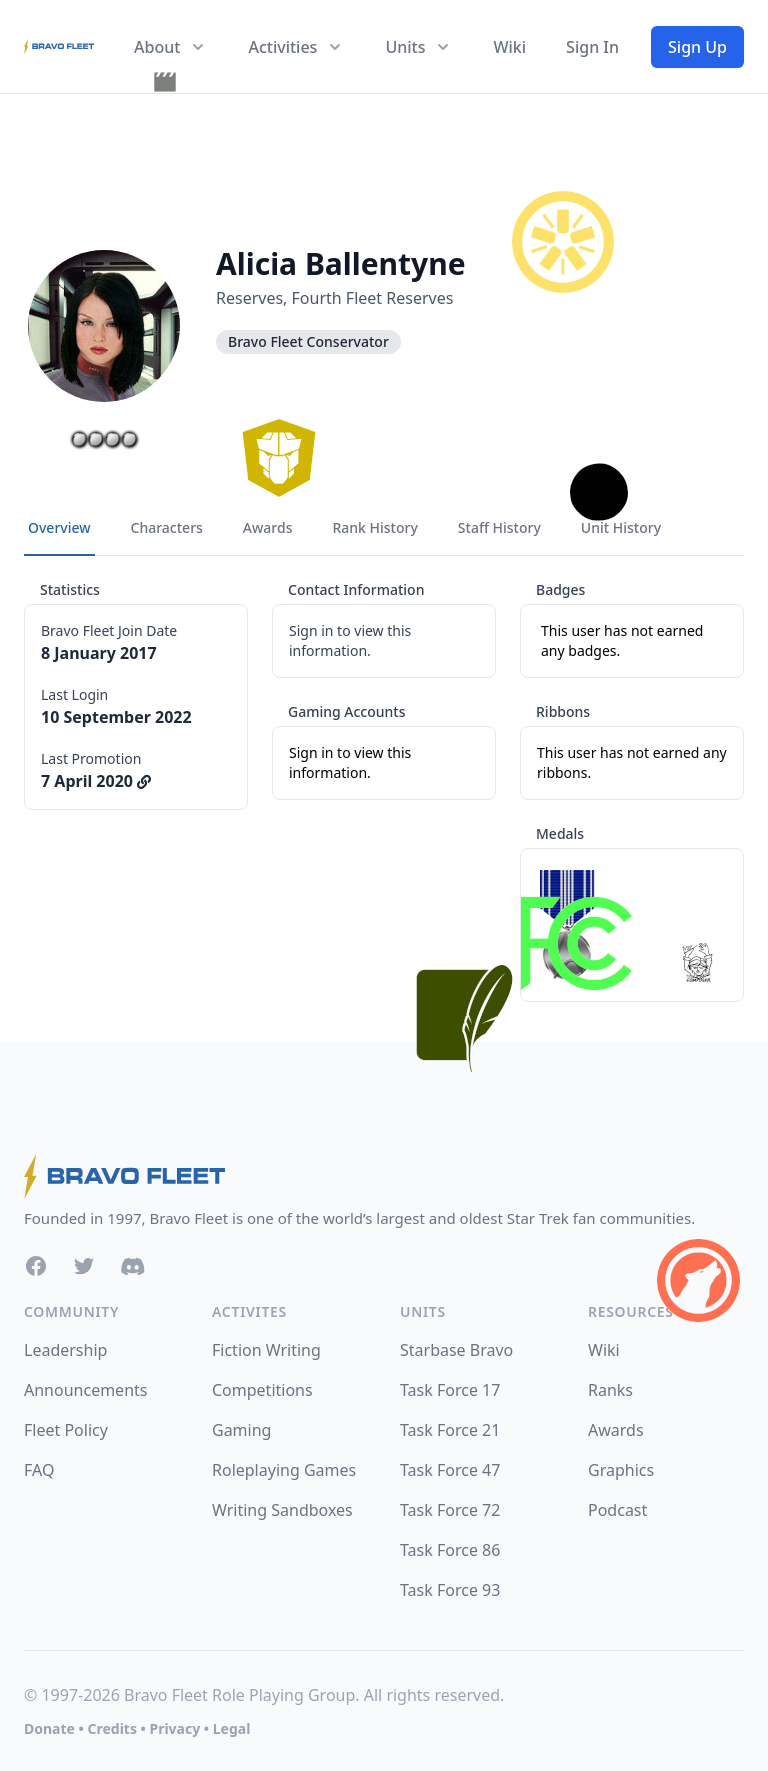 The width and height of the screenshot is (768, 1771). Describe the element at coordinates (165, 82) in the screenshot. I see `access video or movie content` at that location.